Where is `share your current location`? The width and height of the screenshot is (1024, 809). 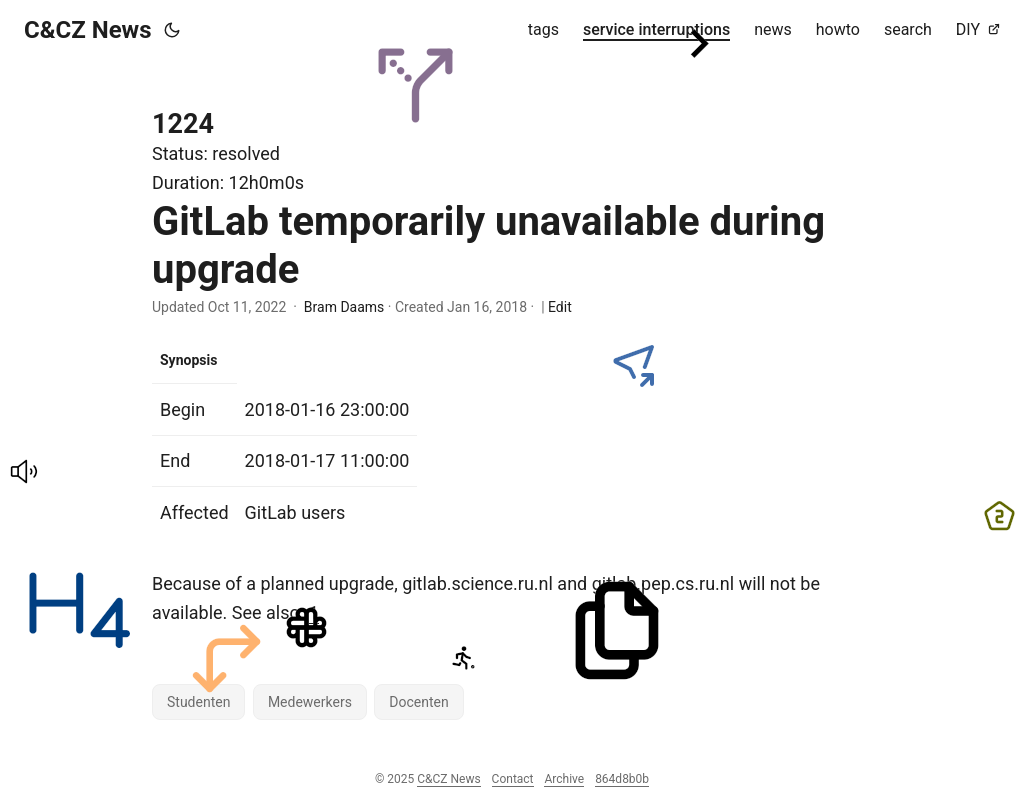 share your current location is located at coordinates (634, 365).